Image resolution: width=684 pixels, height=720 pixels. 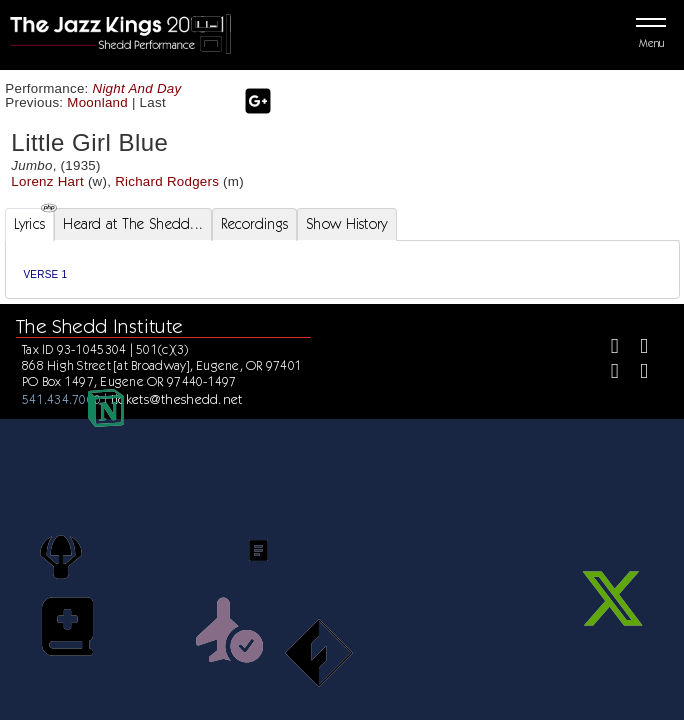 What do you see at coordinates (612, 598) in the screenshot?
I see `share to X (formerly Twitter)` at bounding box center [612, 598].